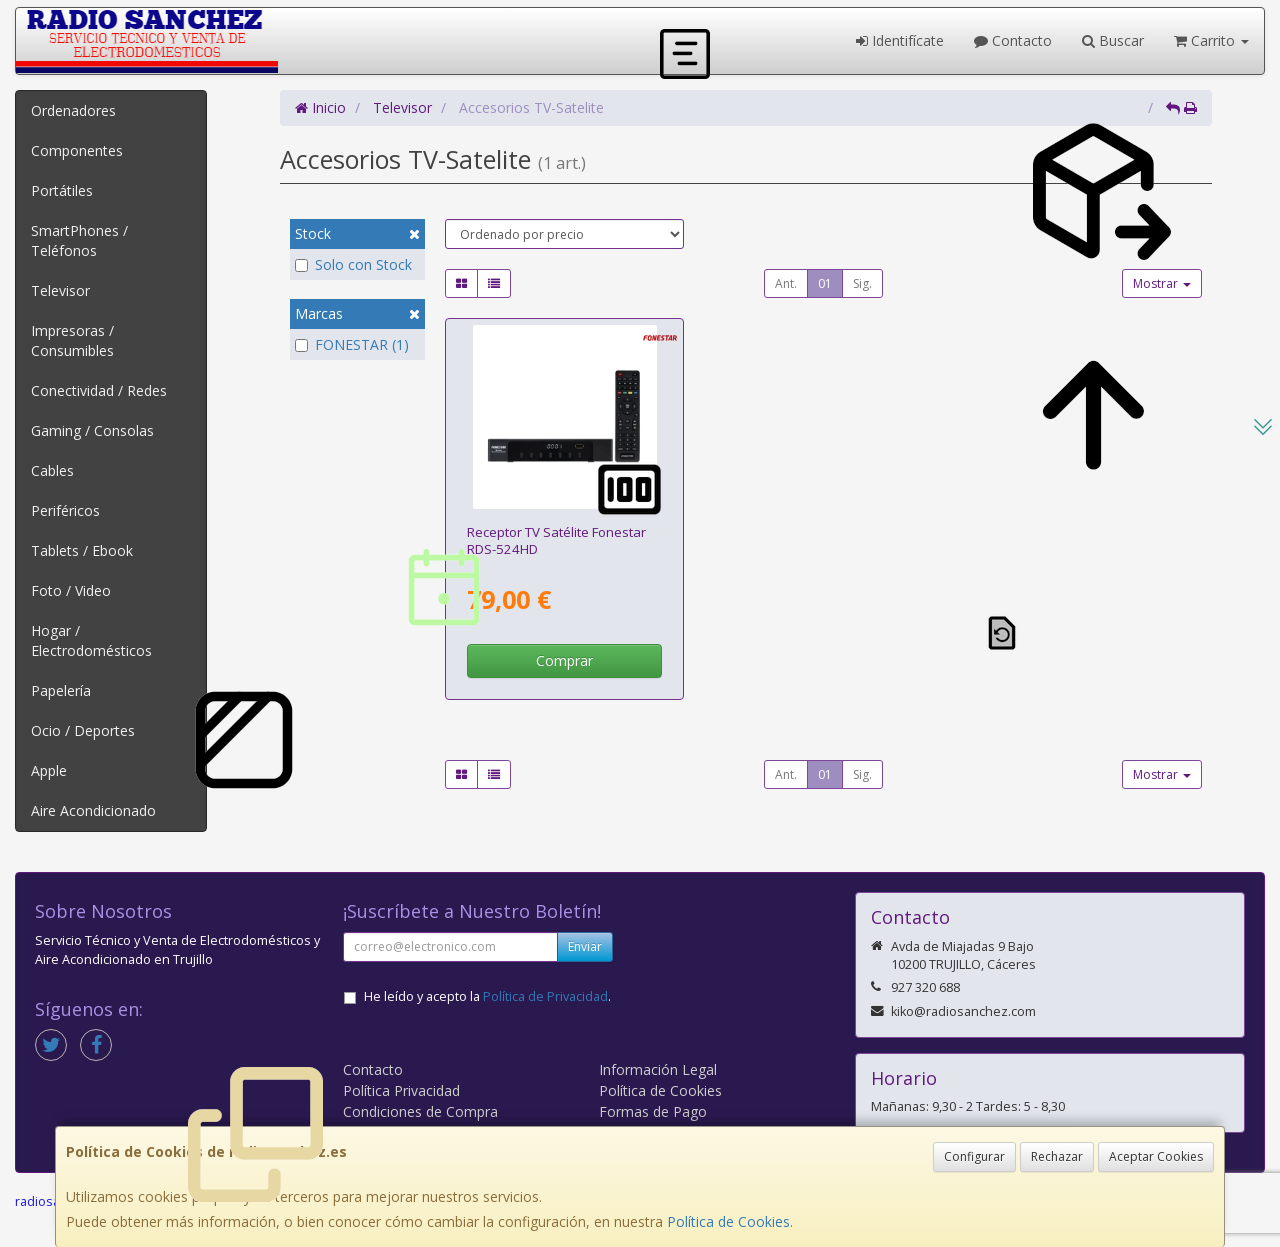 The width and height of the screenshot is (1280, 1247). Describe the element at coordinates (1102, 191) in the screenshot. I see `view packages that depend on this repository` at that location.